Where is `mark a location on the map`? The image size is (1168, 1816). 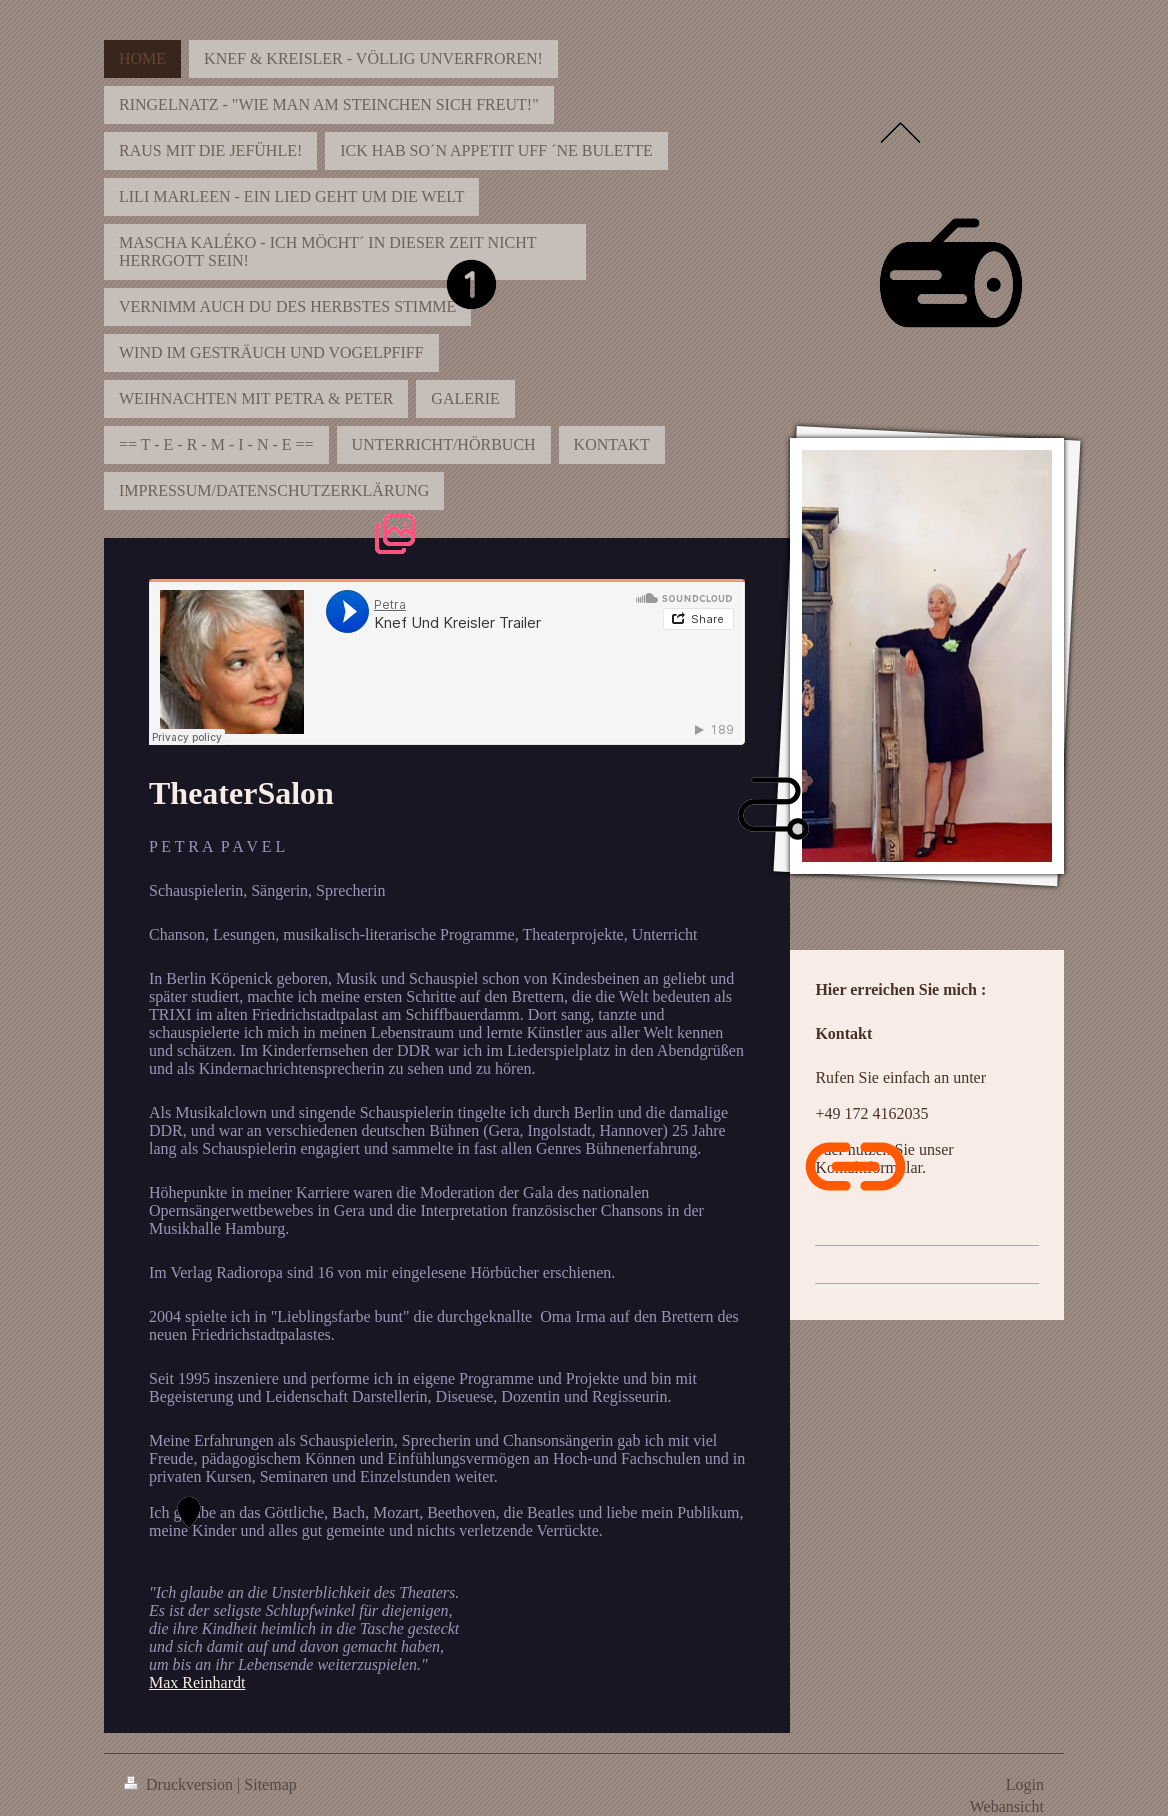
mark a location on the map is located at coordinates (189, 1512).